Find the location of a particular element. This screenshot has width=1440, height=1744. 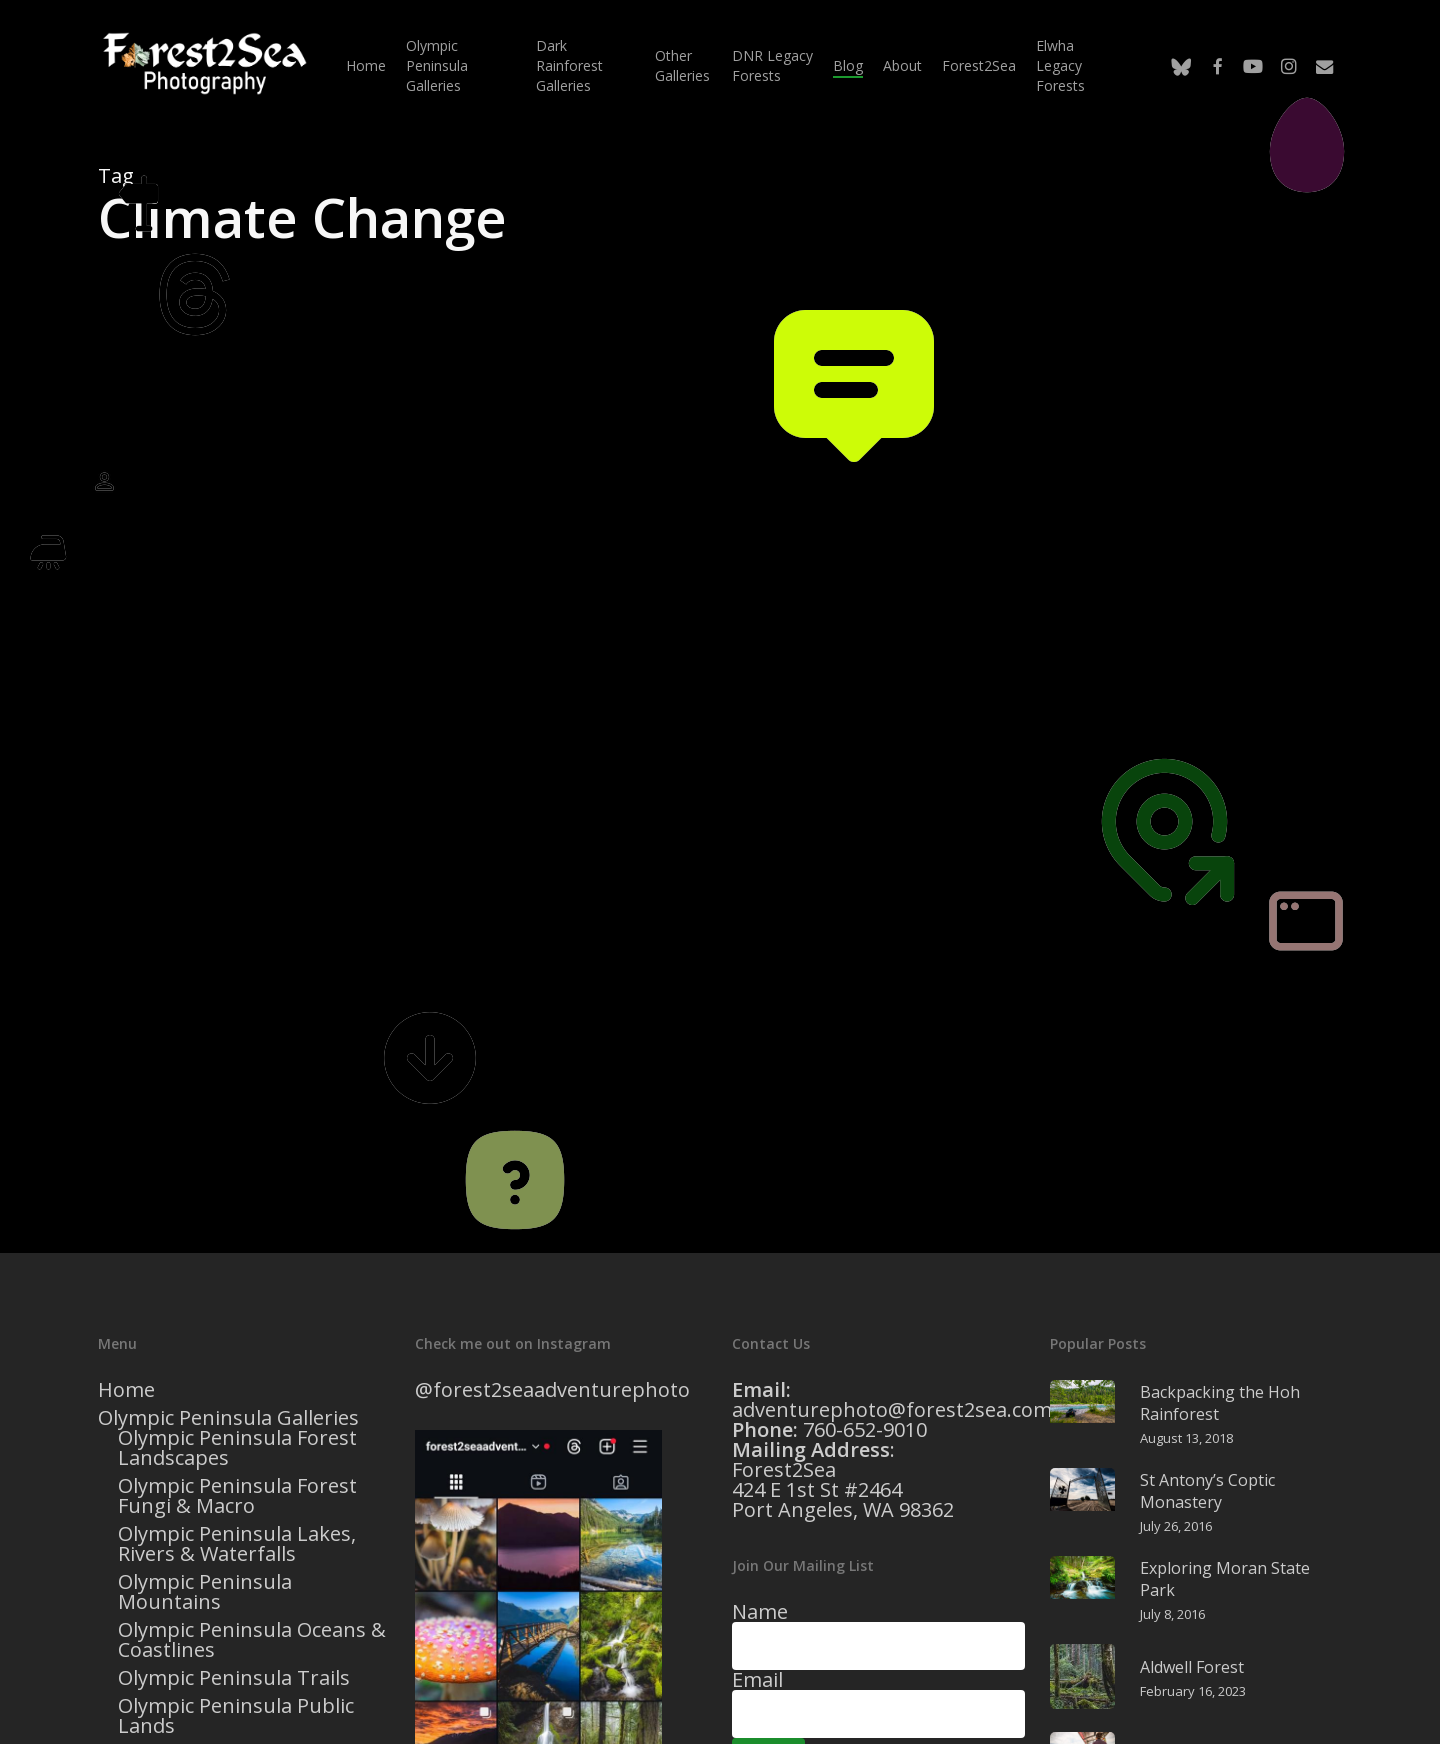

open messaging or chat is located at coordinates (854, 382).